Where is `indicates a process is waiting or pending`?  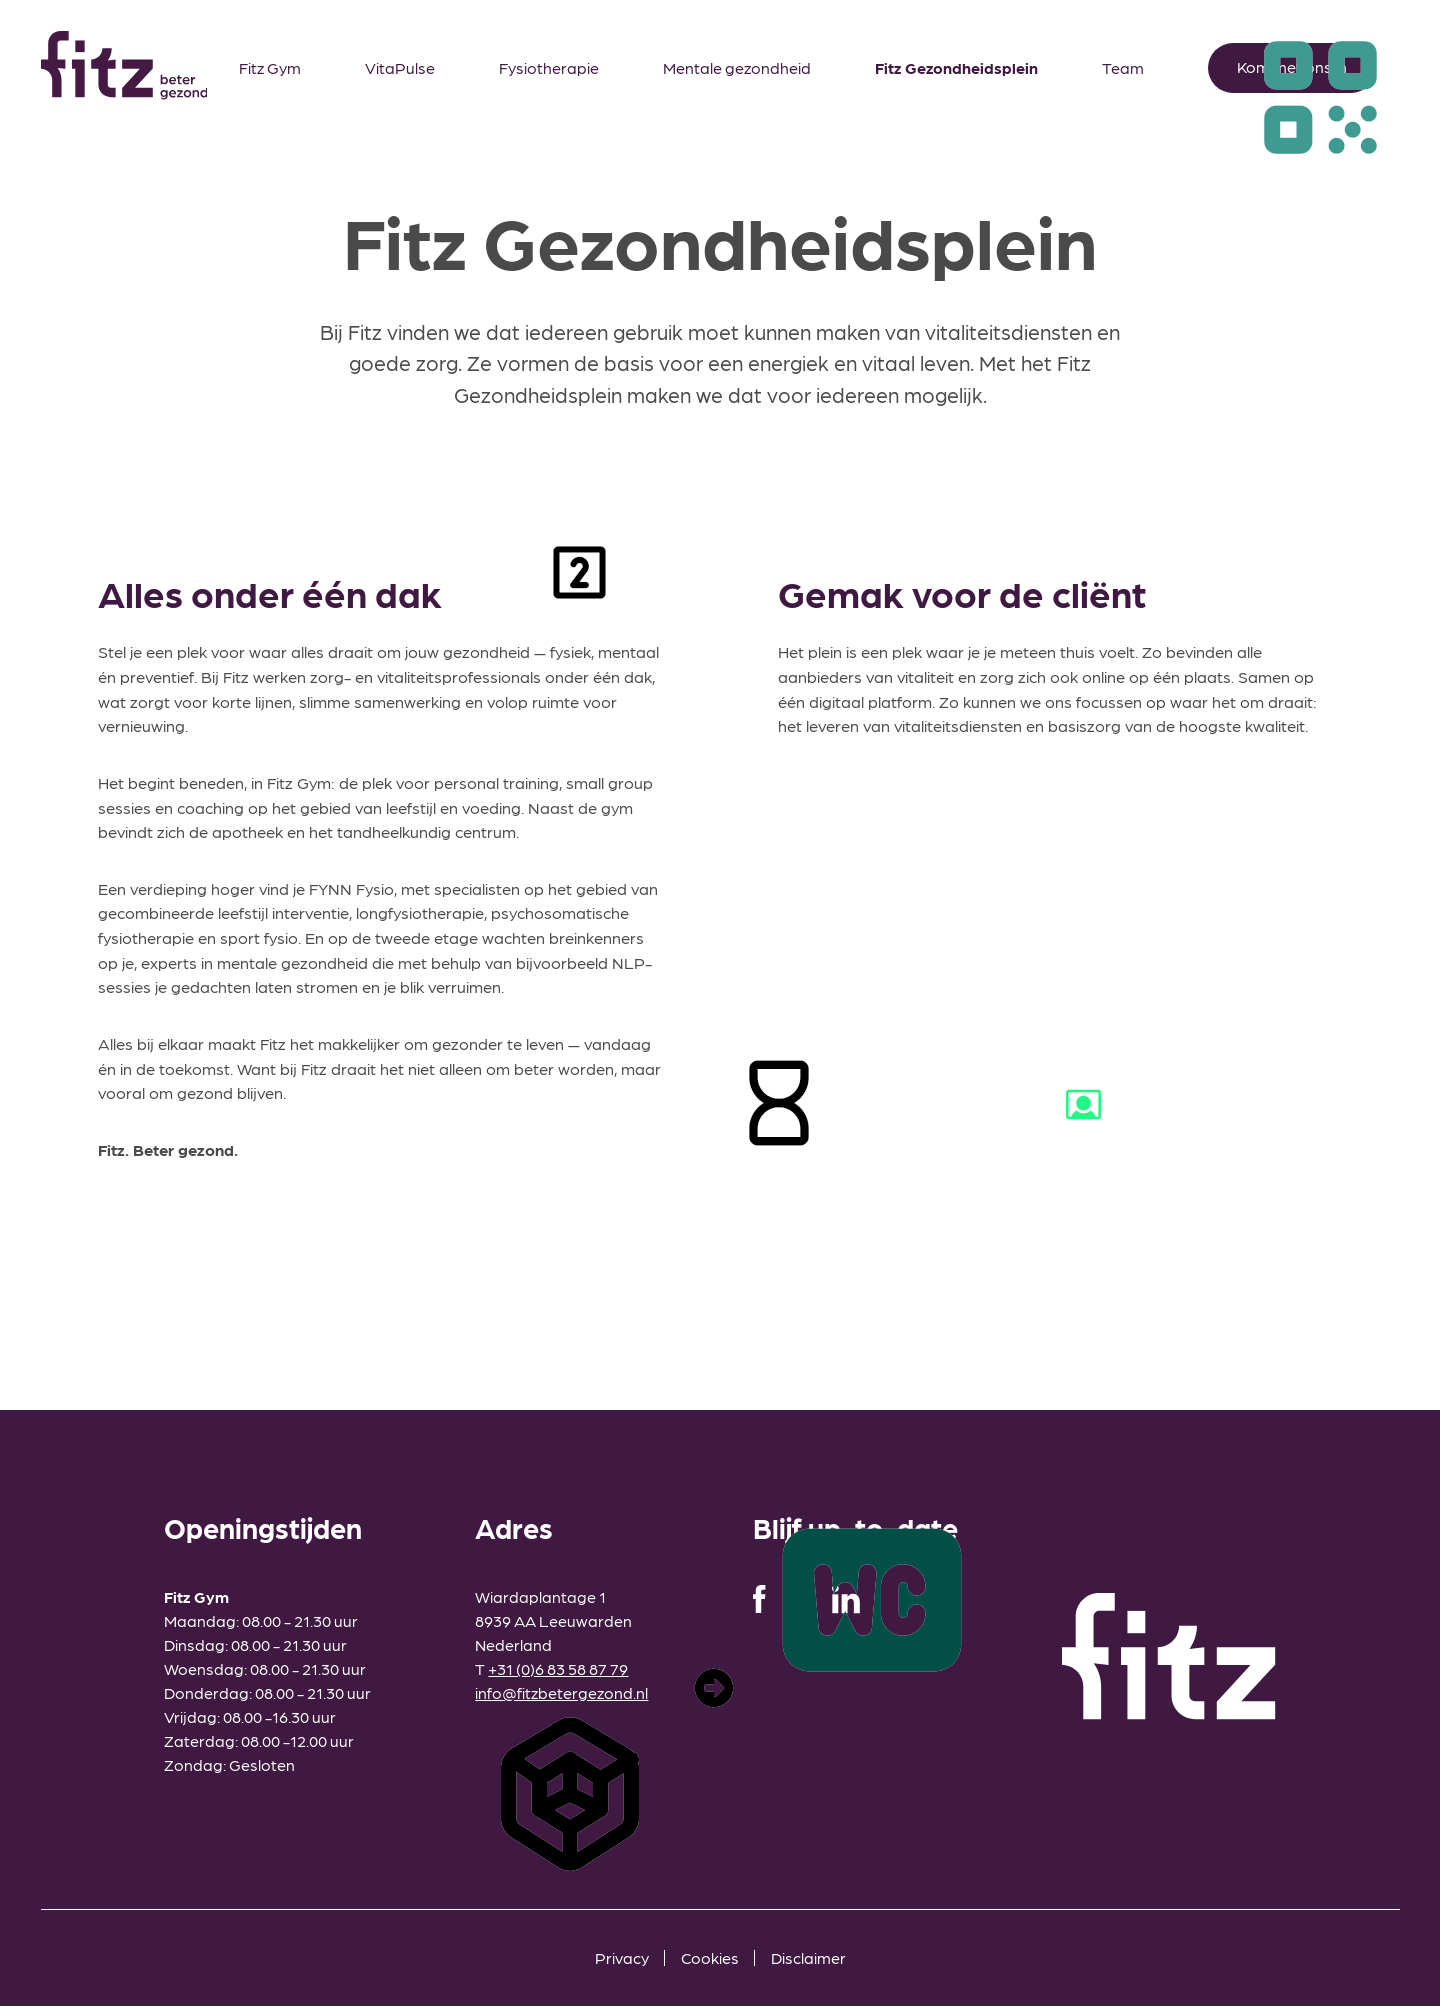 indicates a process is waiting or pending is located at coordinates (779, 1103).